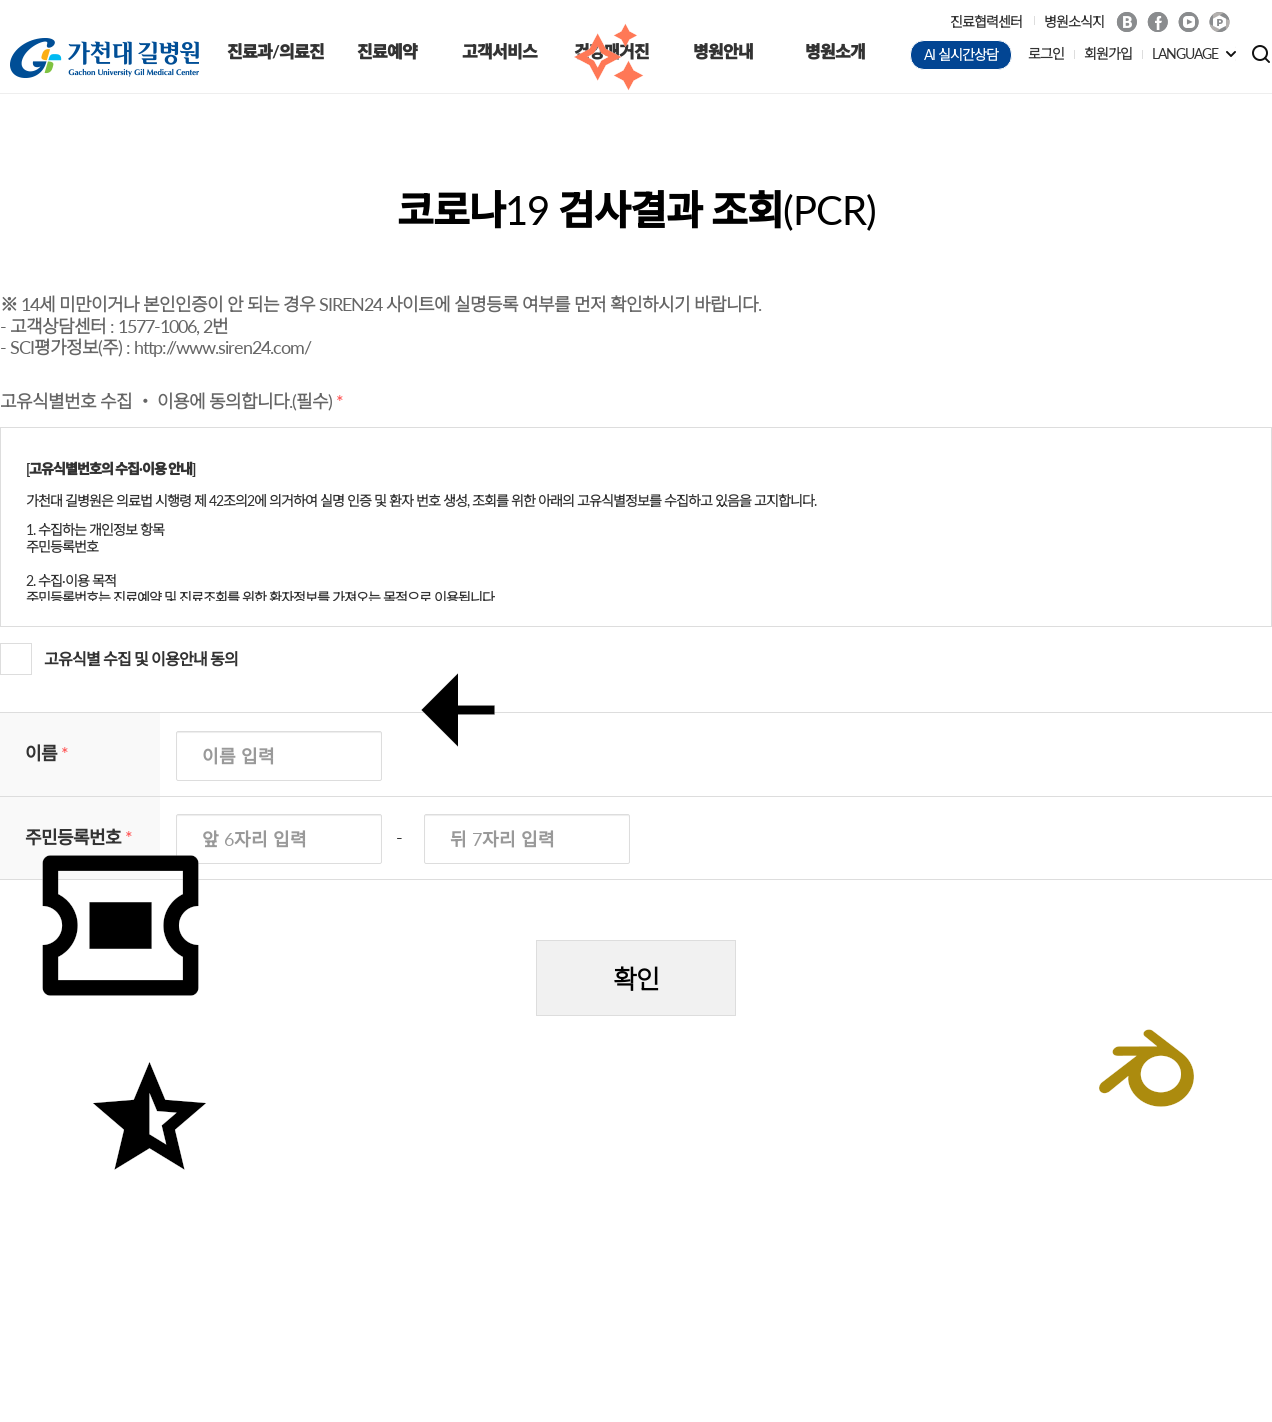 This screenshot has width=1272, height=1422. I want to click on go back to the previous screen, so click(458, 710).